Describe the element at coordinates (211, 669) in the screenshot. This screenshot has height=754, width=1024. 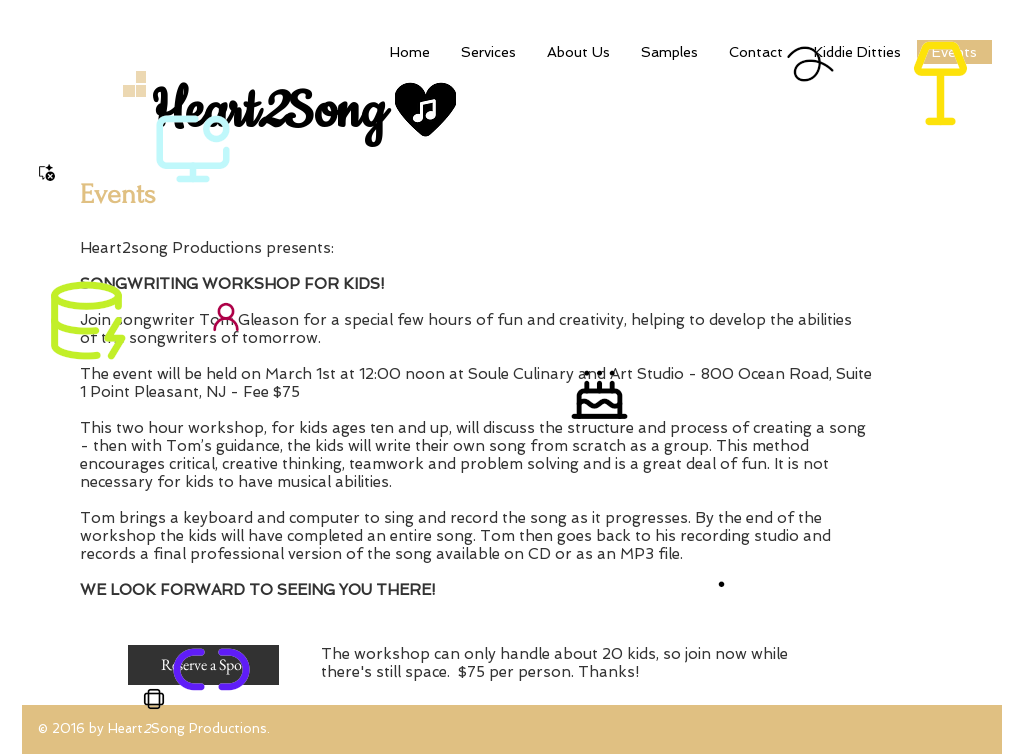
I see `disconnect or unlink connected accounts` at that location.